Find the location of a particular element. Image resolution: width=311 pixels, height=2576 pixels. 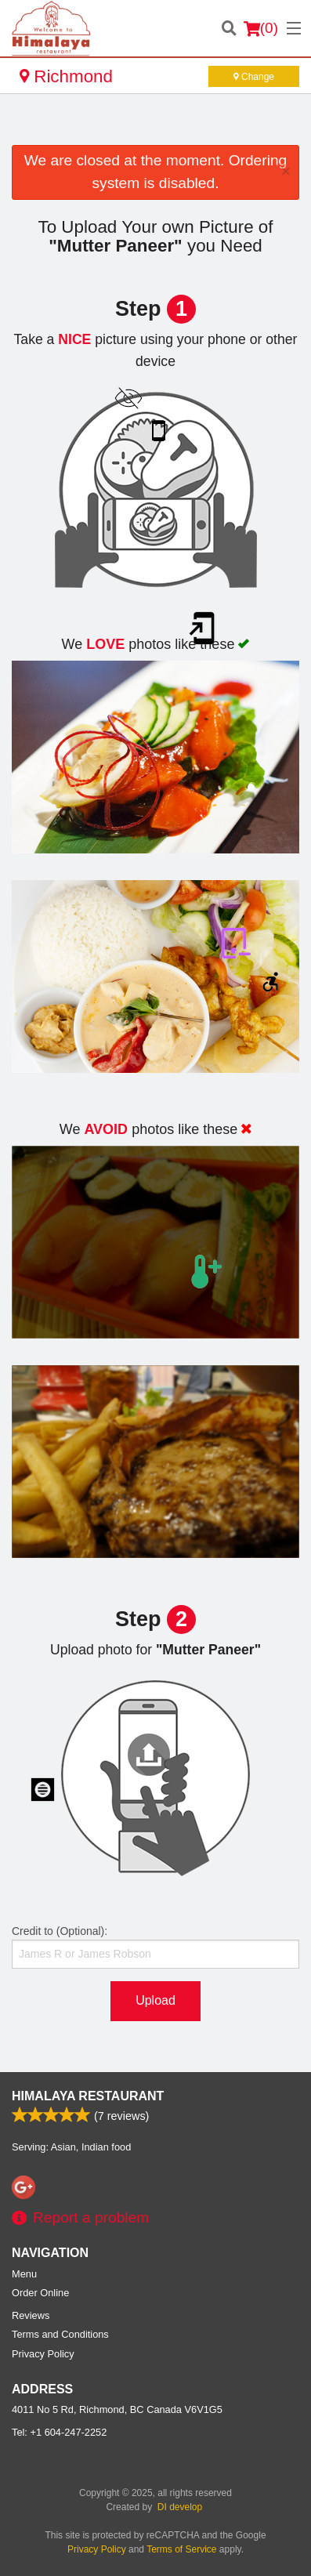

hide password or sensitive content is located at coordinates (128, 398).